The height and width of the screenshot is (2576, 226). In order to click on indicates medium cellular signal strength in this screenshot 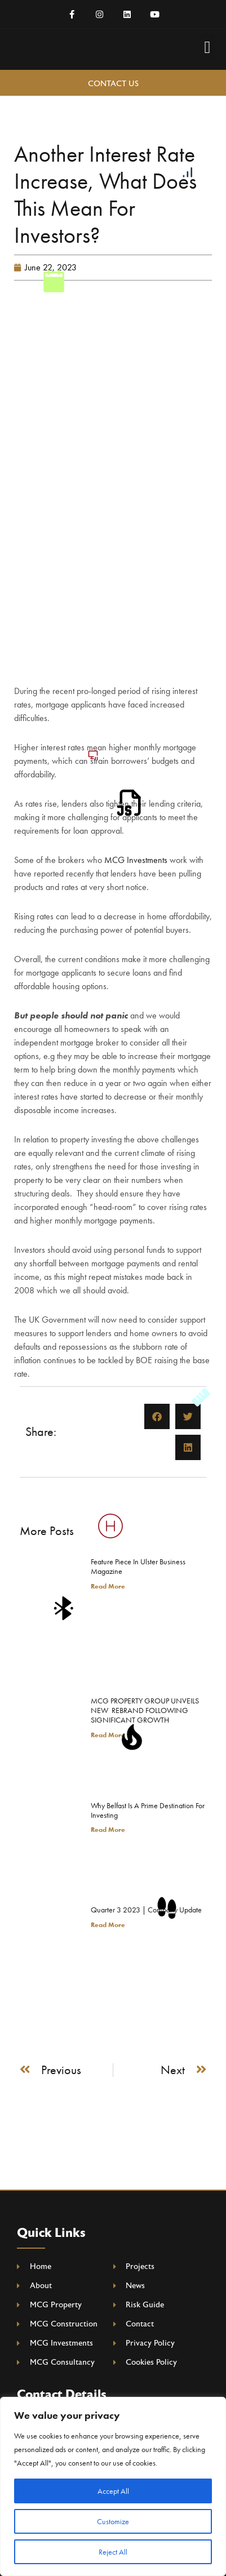, I will do `click(192, 170)`.